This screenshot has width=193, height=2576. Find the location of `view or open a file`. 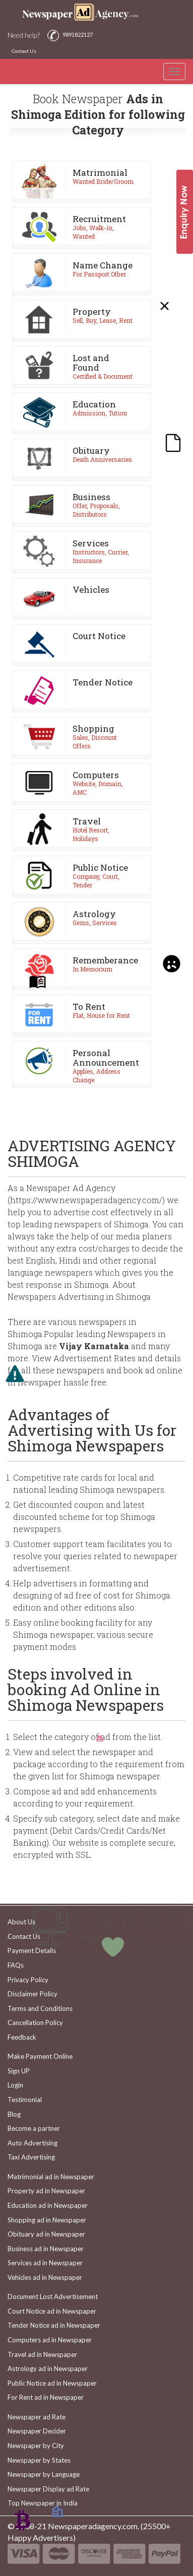

view or open a file is located at coordinates (173, 443).